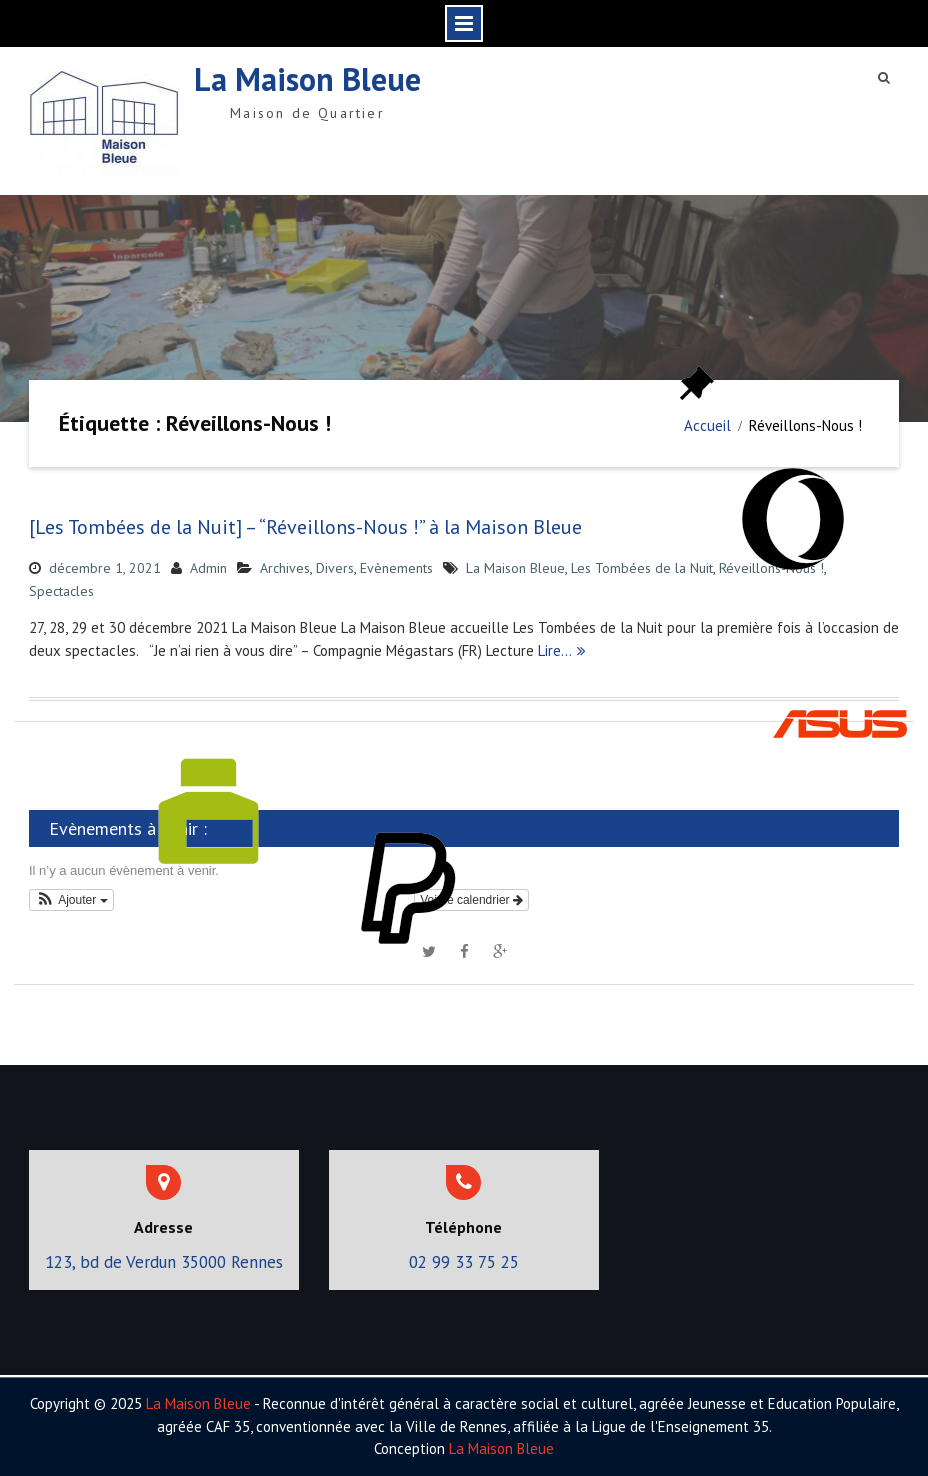 The image size is (928, 1476). What do you see at coordinates (695, 384) in the screenshot?
I see `pin an item to keep it visible` at bounding box center [695, 384].